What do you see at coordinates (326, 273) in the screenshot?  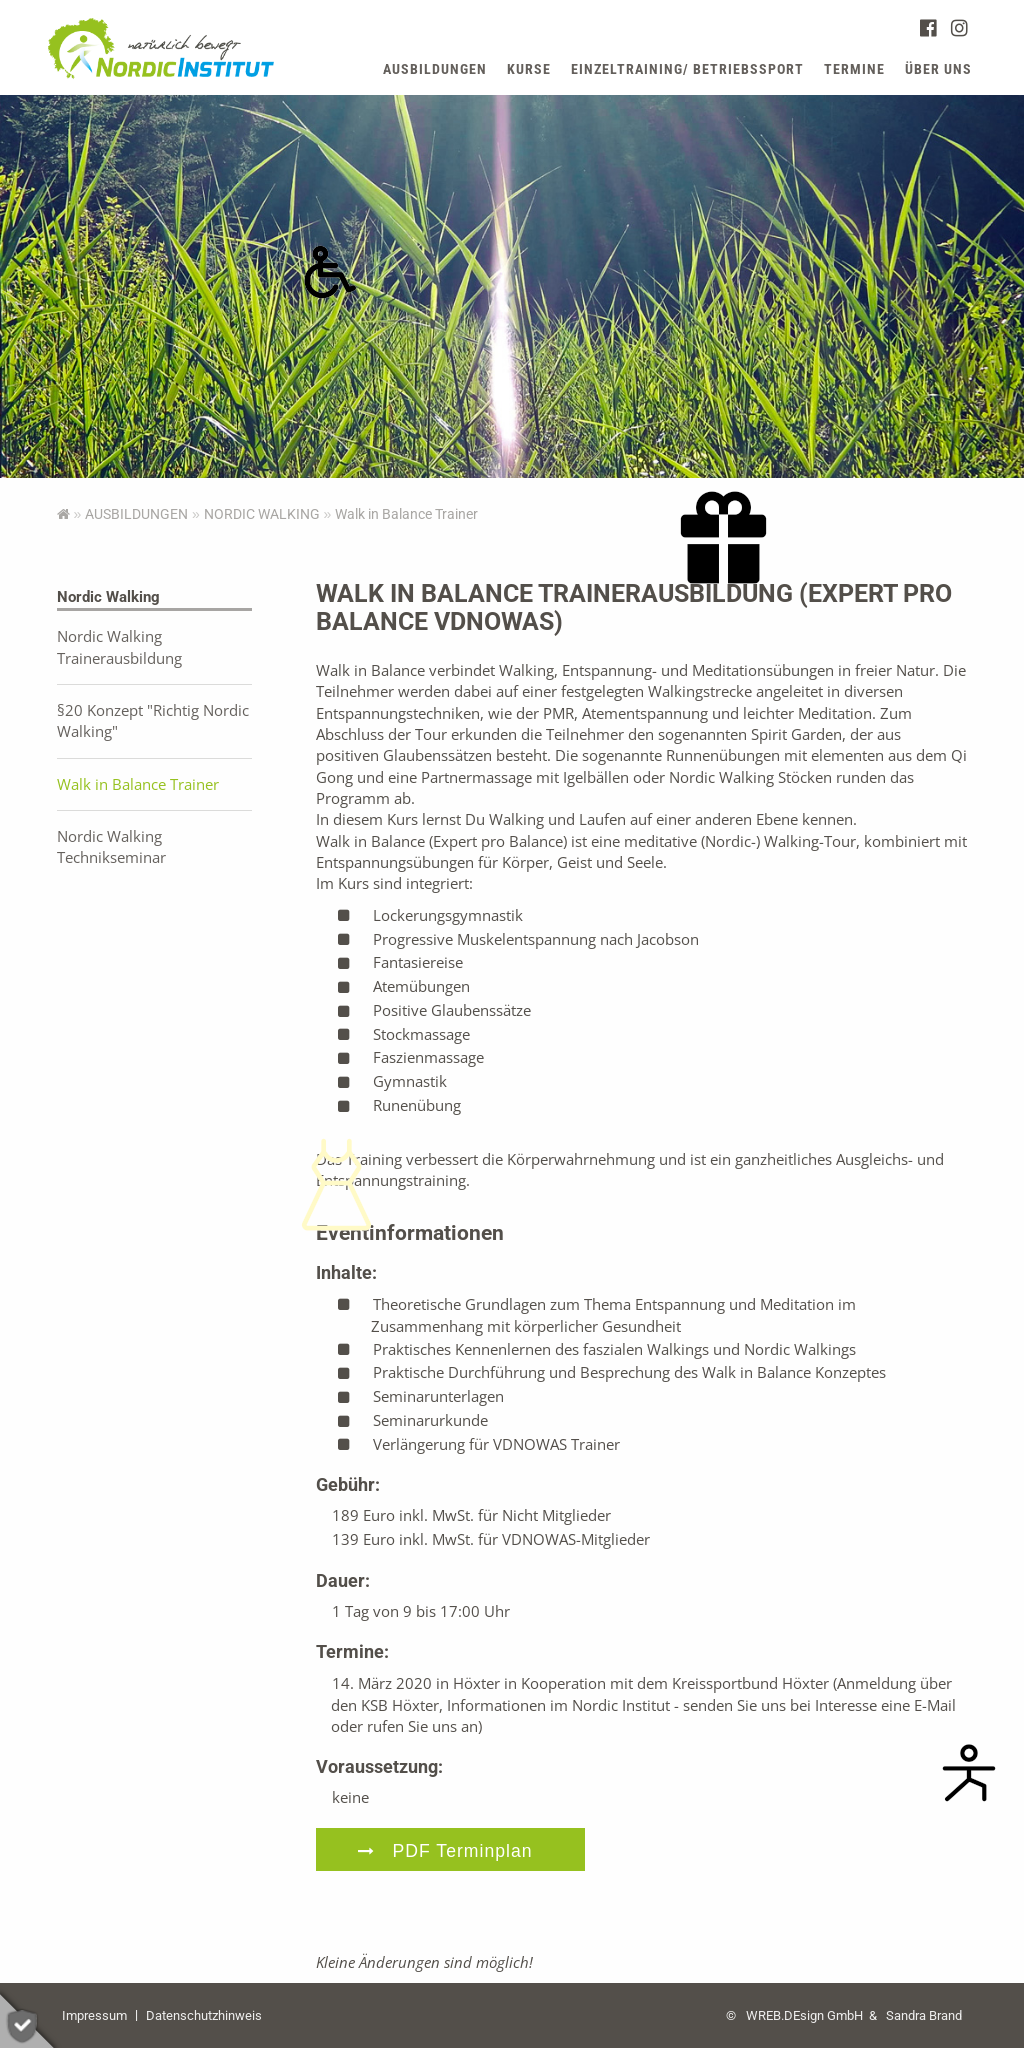 I see `indicates wheelchair accessible facilities` at bounding box center [326, 273].